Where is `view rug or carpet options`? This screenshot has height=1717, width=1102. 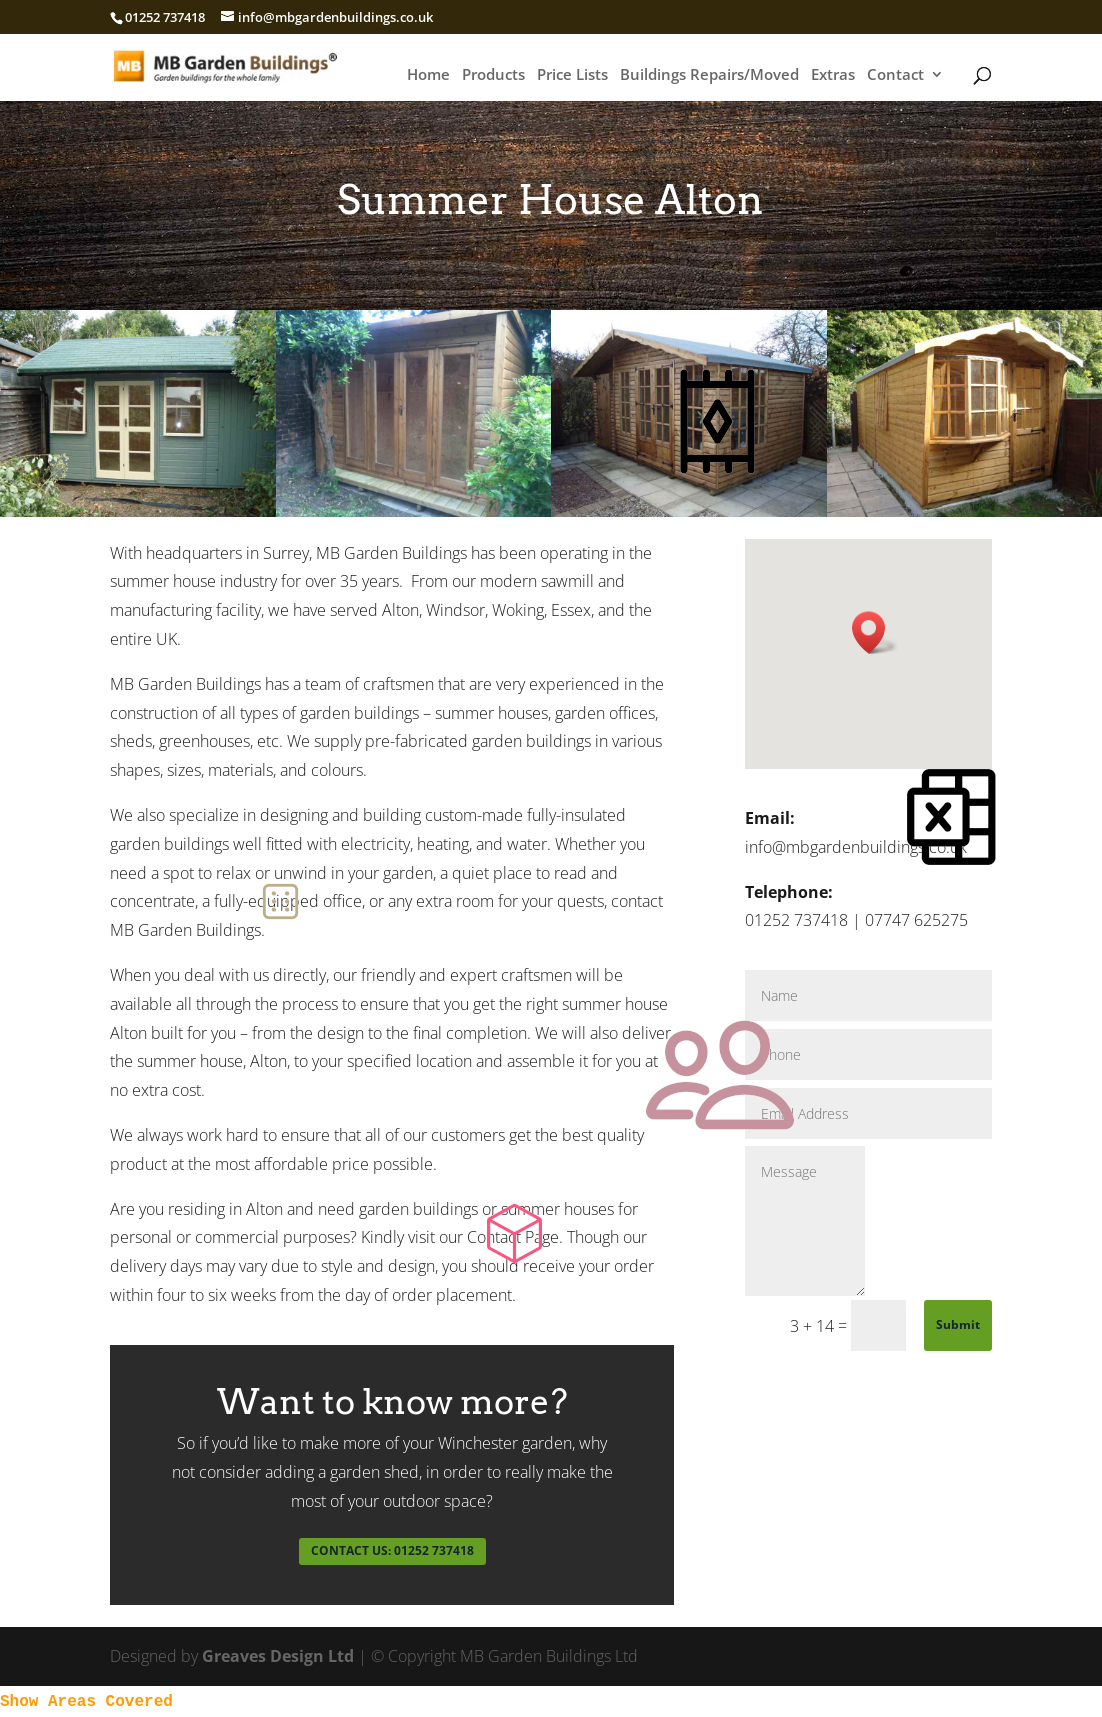
view rug or carpet options is located at coordinates (717, 421).